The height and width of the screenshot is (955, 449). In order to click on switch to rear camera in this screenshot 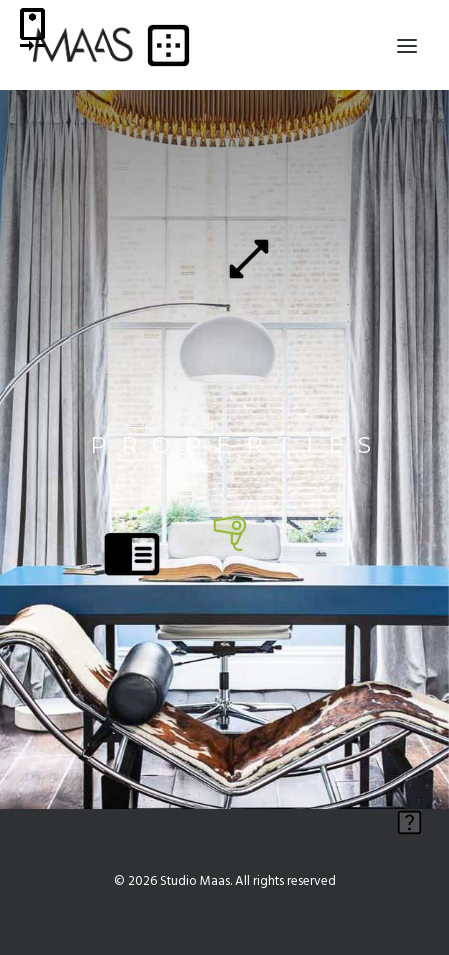, I will do `click(32, 29)`.